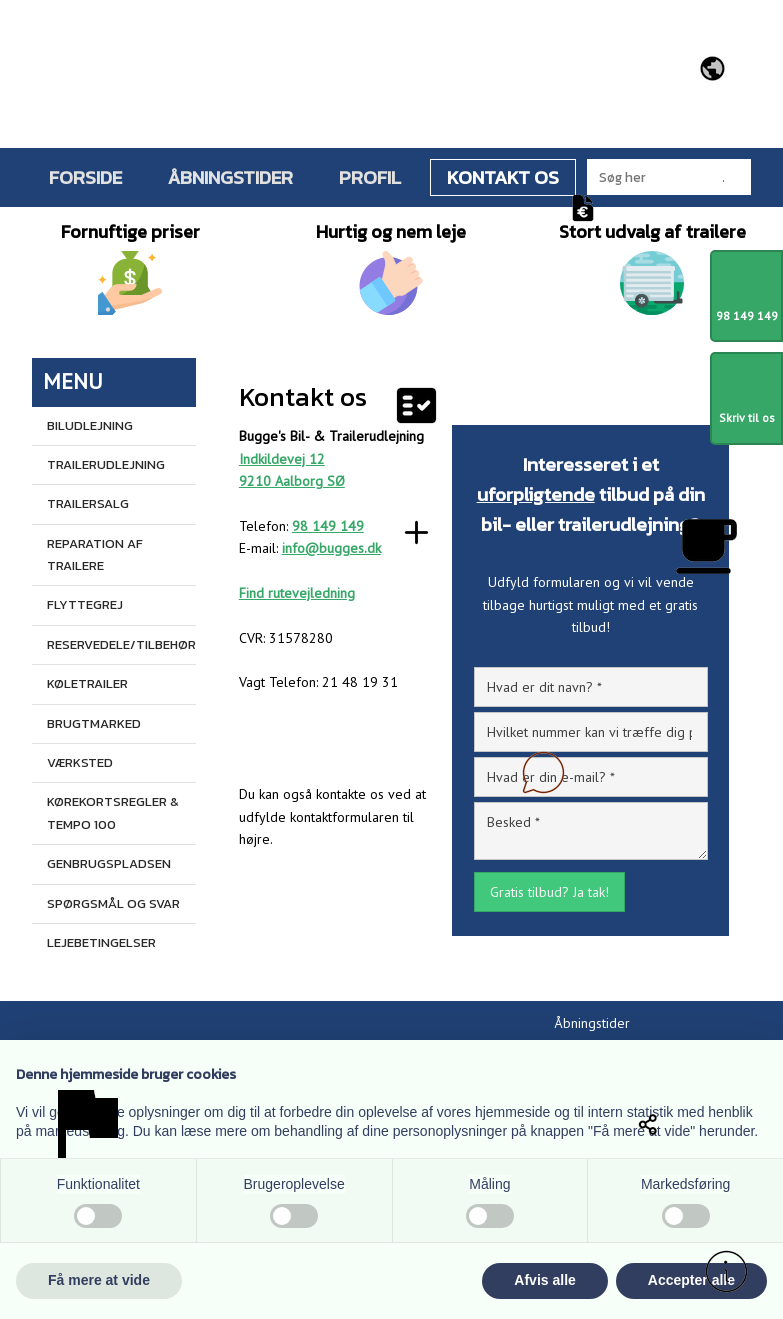  I want to click on add a new item, so click(416, 532).